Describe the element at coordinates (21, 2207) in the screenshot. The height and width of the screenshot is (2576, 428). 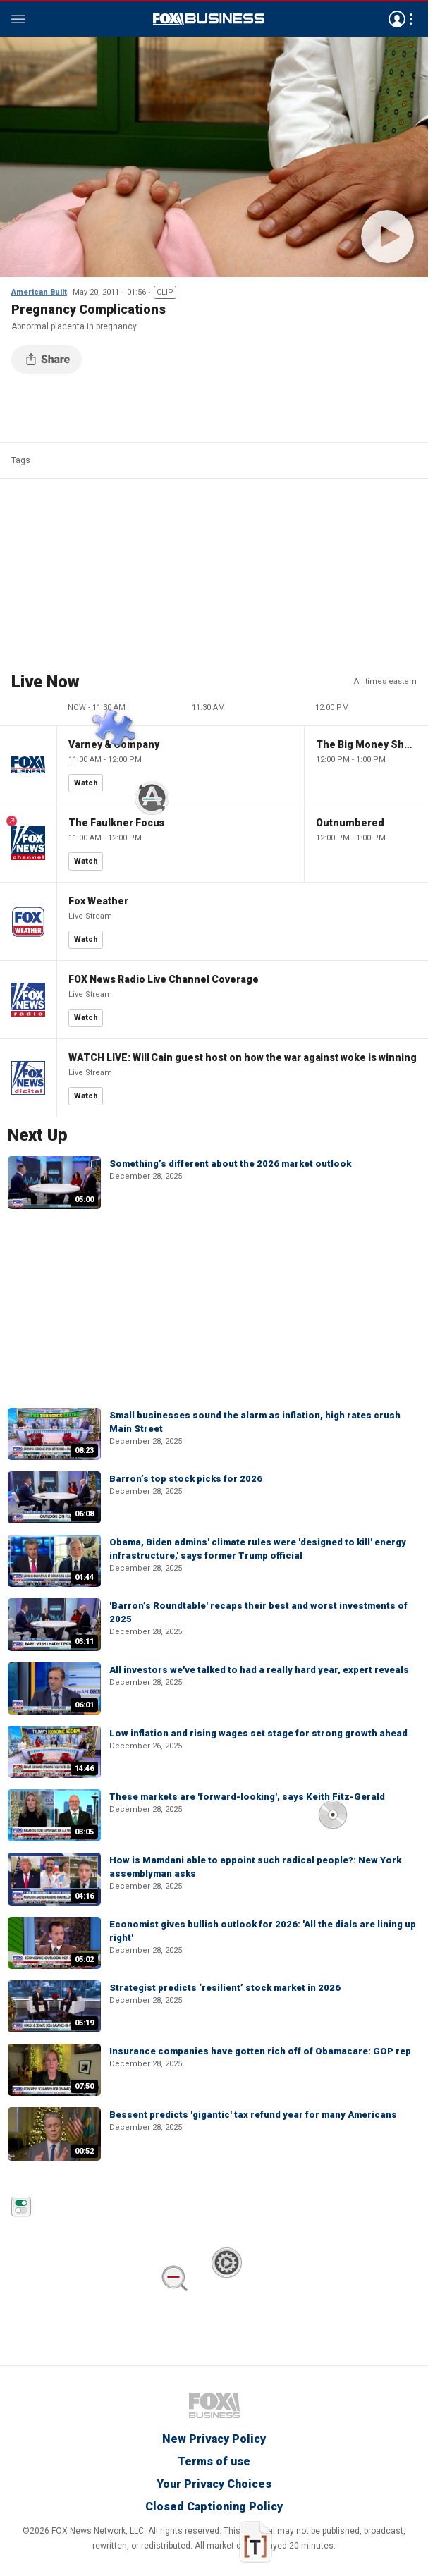
I see `open unity tweak tool settings` at that location.